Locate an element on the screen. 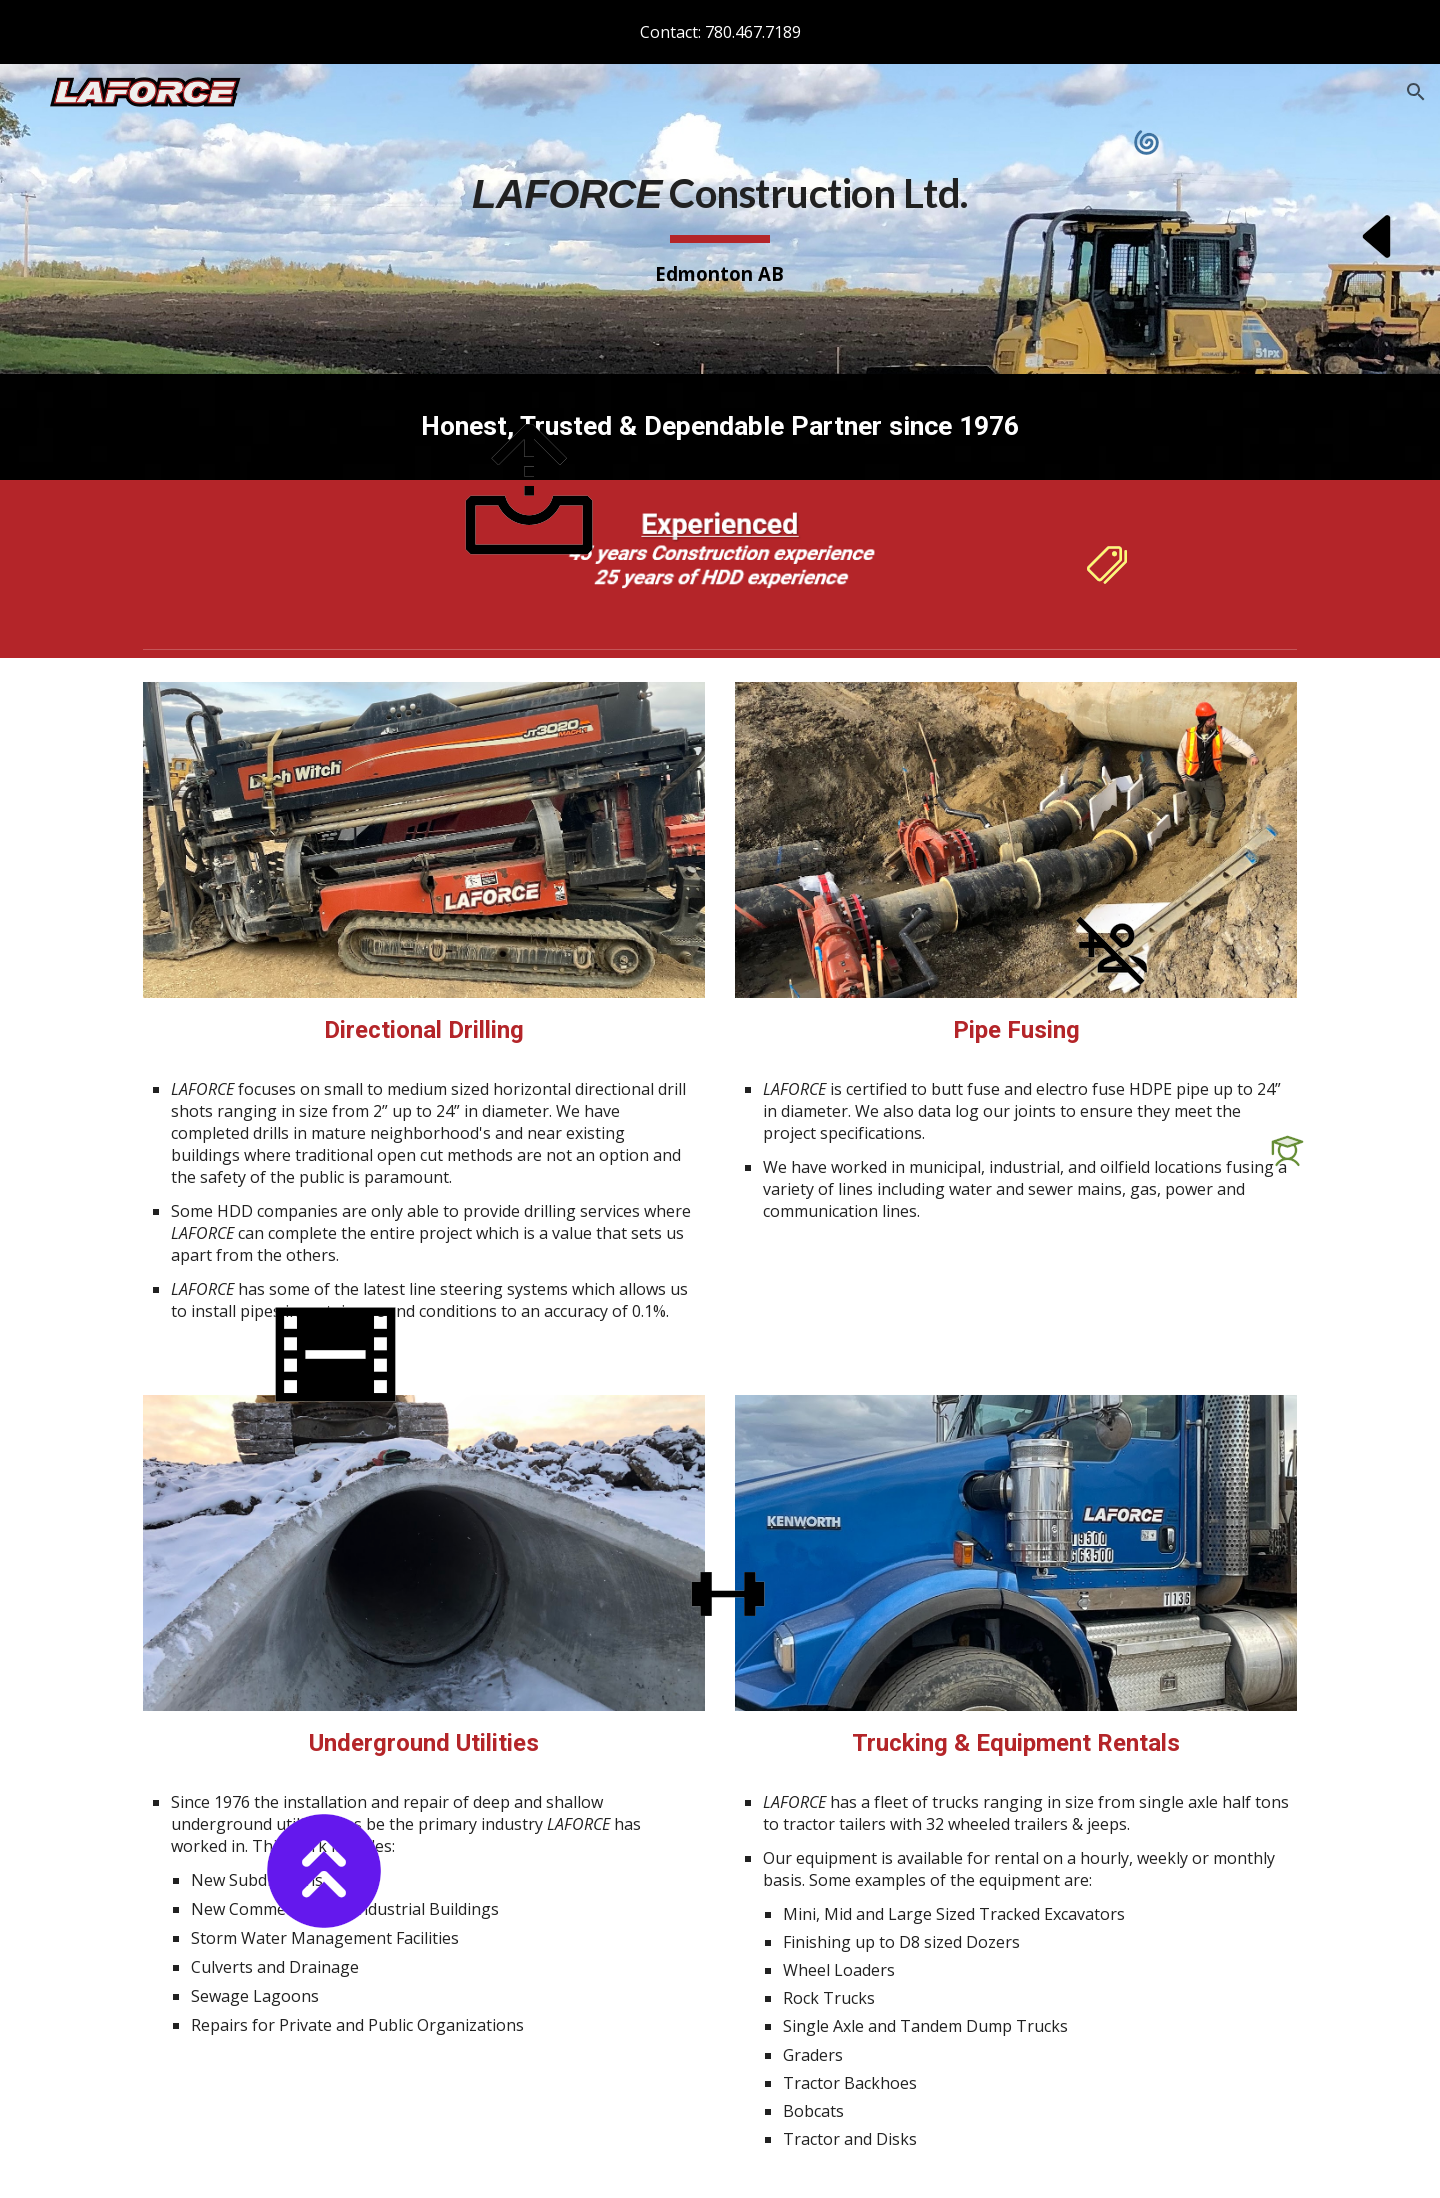  view student profile or account is located at coordinates (1287, 1151).